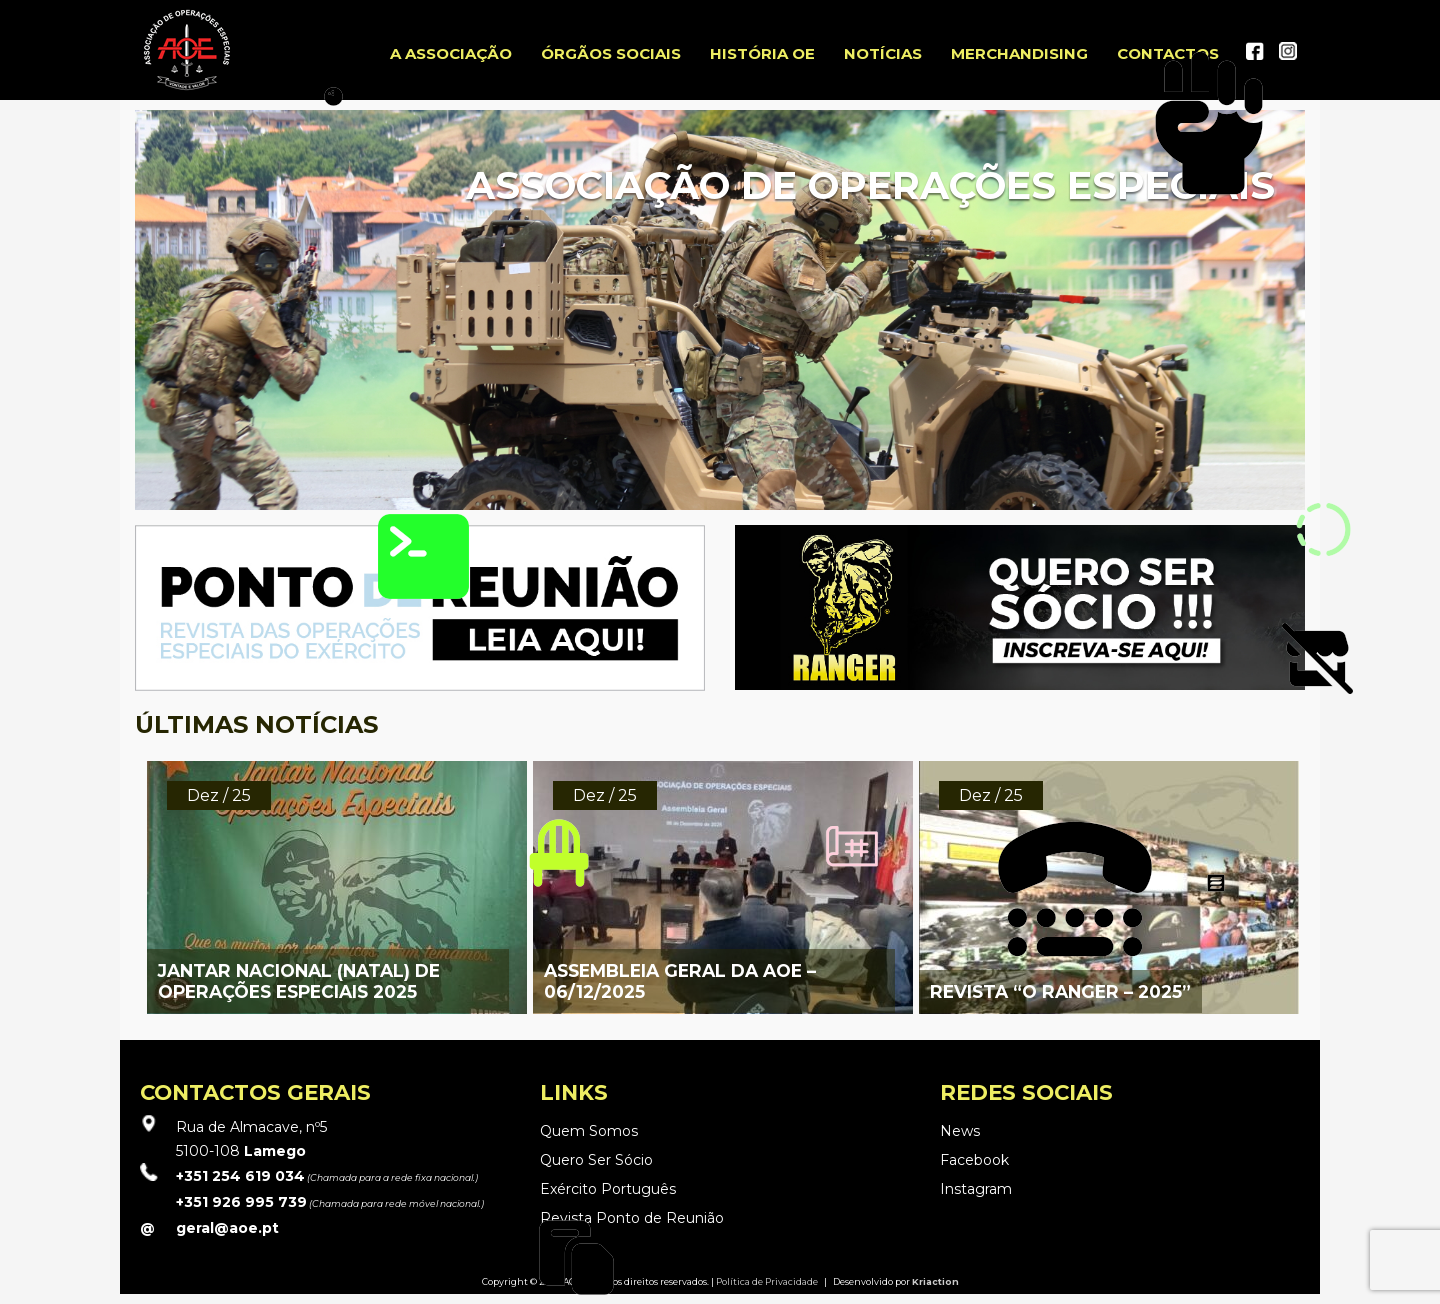 Image resolution: width=1440 pixels, height=1304 pixels. I want to click on access bowling or sports games, so click(333, 96).